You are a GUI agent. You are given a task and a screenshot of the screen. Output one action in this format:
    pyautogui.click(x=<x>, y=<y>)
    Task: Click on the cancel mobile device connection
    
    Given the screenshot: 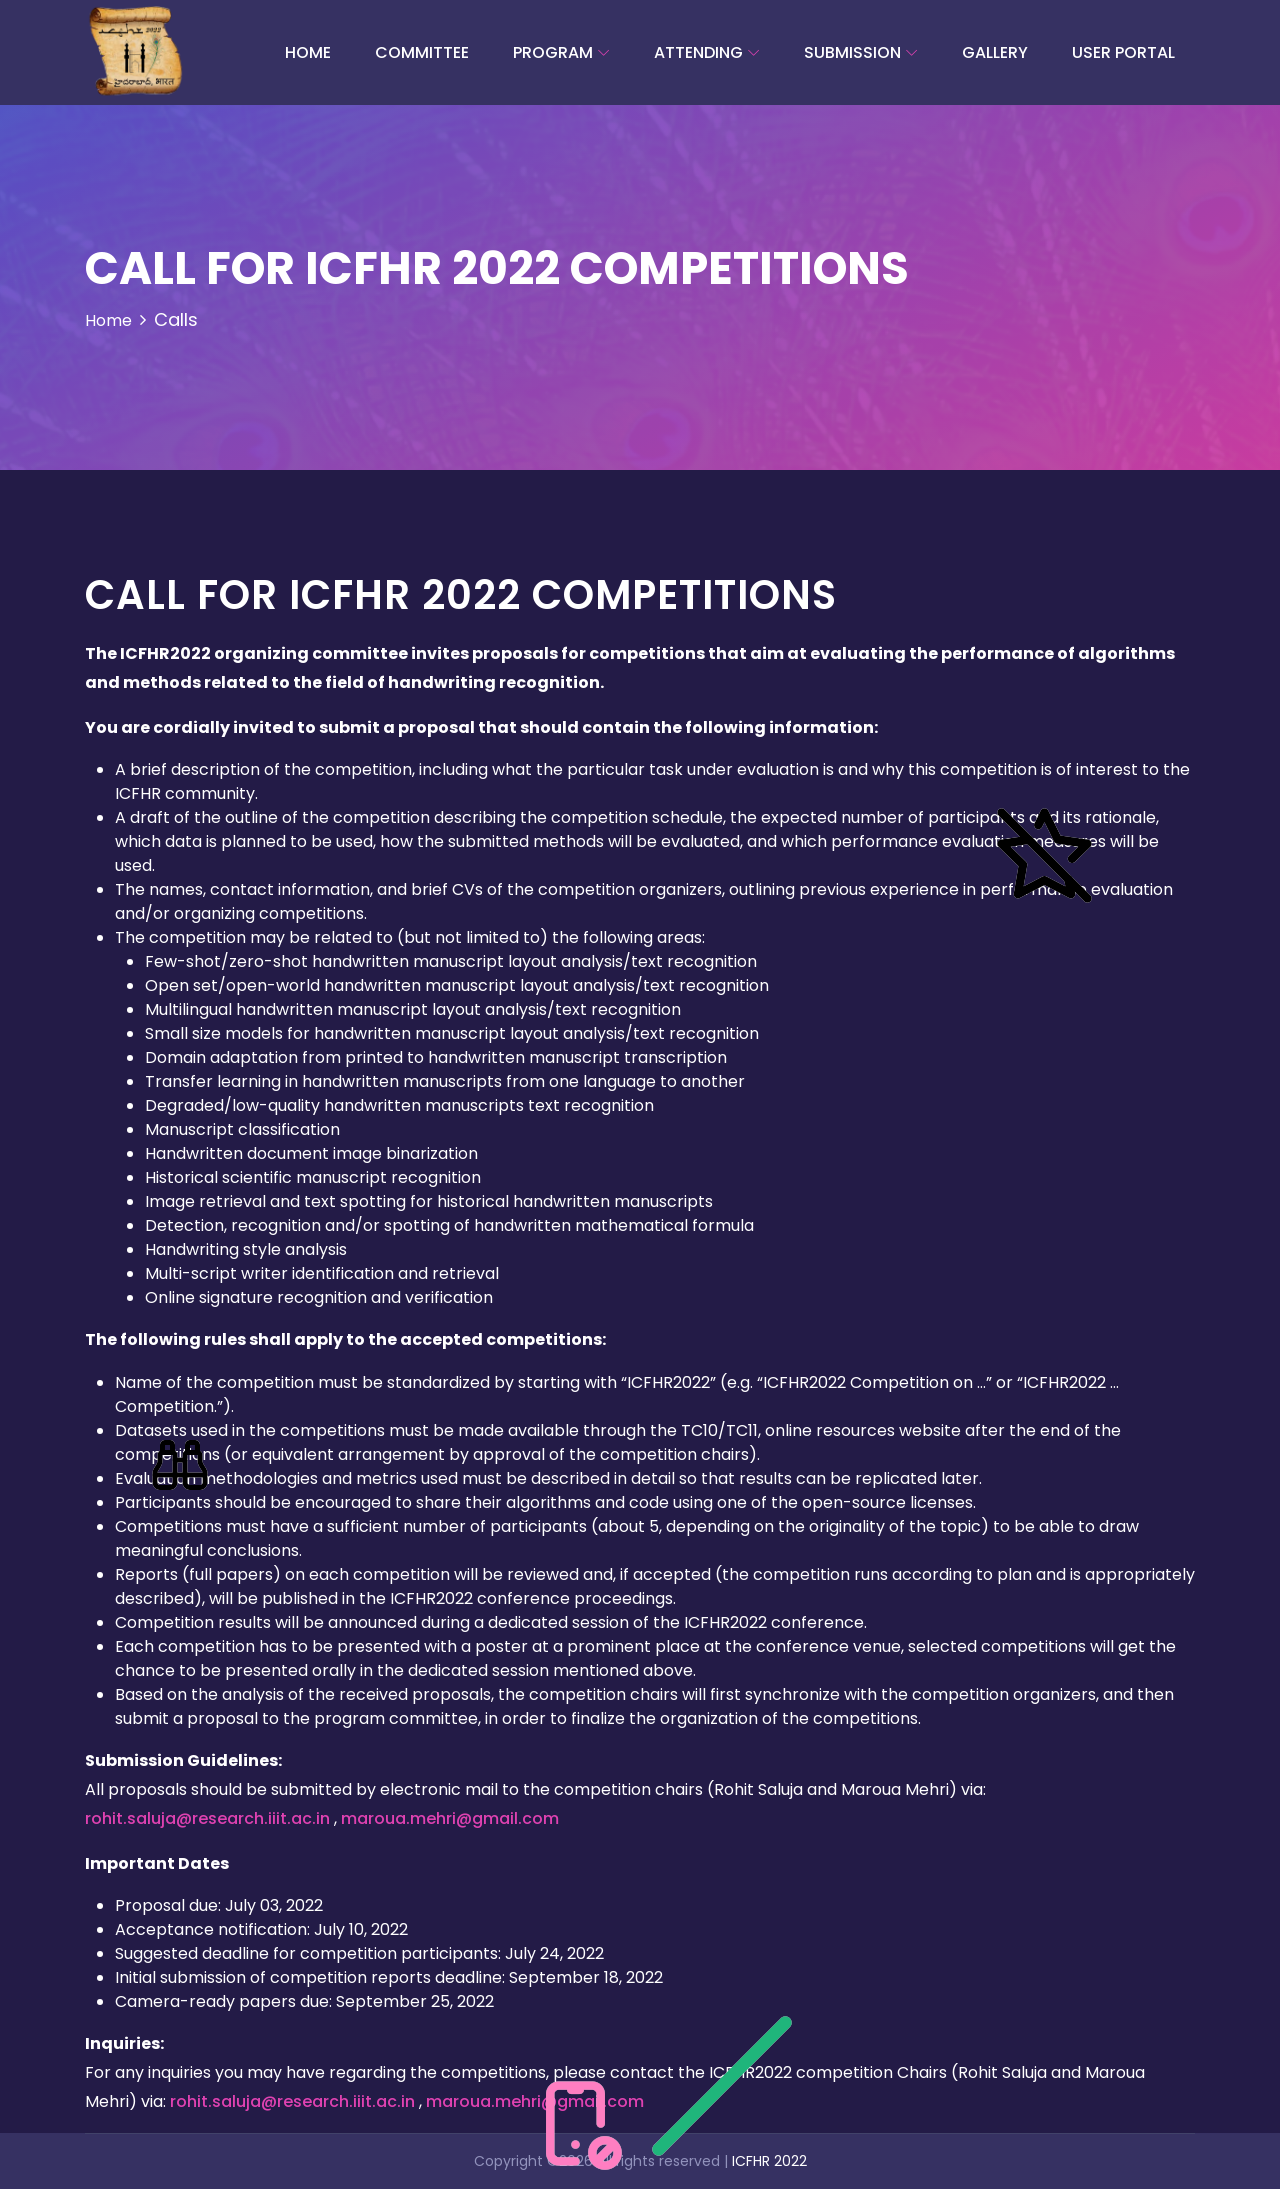 What is the action you would take?
    pyautogui.click(x=575, y=2123)
    